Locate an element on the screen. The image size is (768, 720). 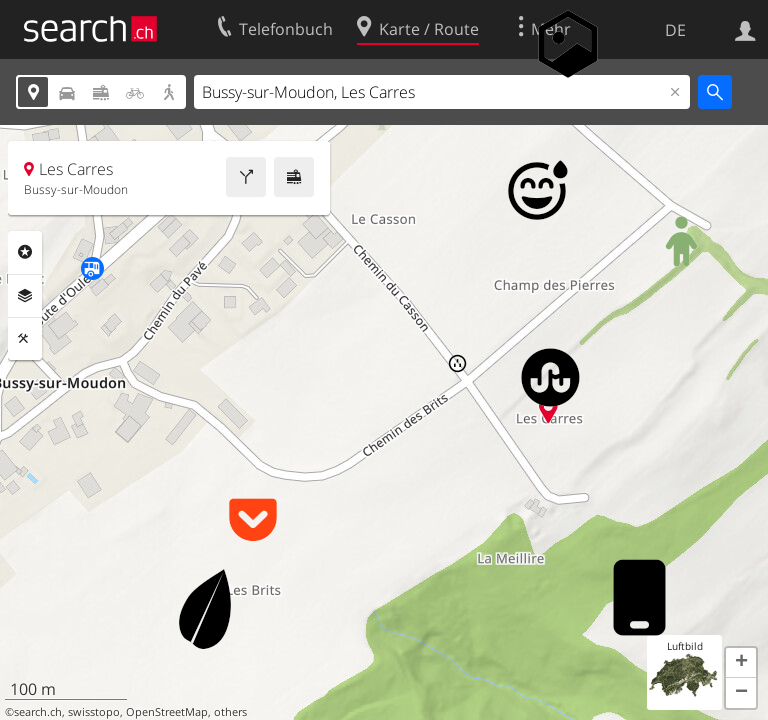
indicates child-friendly or family content is located at coordinates (681, 241).